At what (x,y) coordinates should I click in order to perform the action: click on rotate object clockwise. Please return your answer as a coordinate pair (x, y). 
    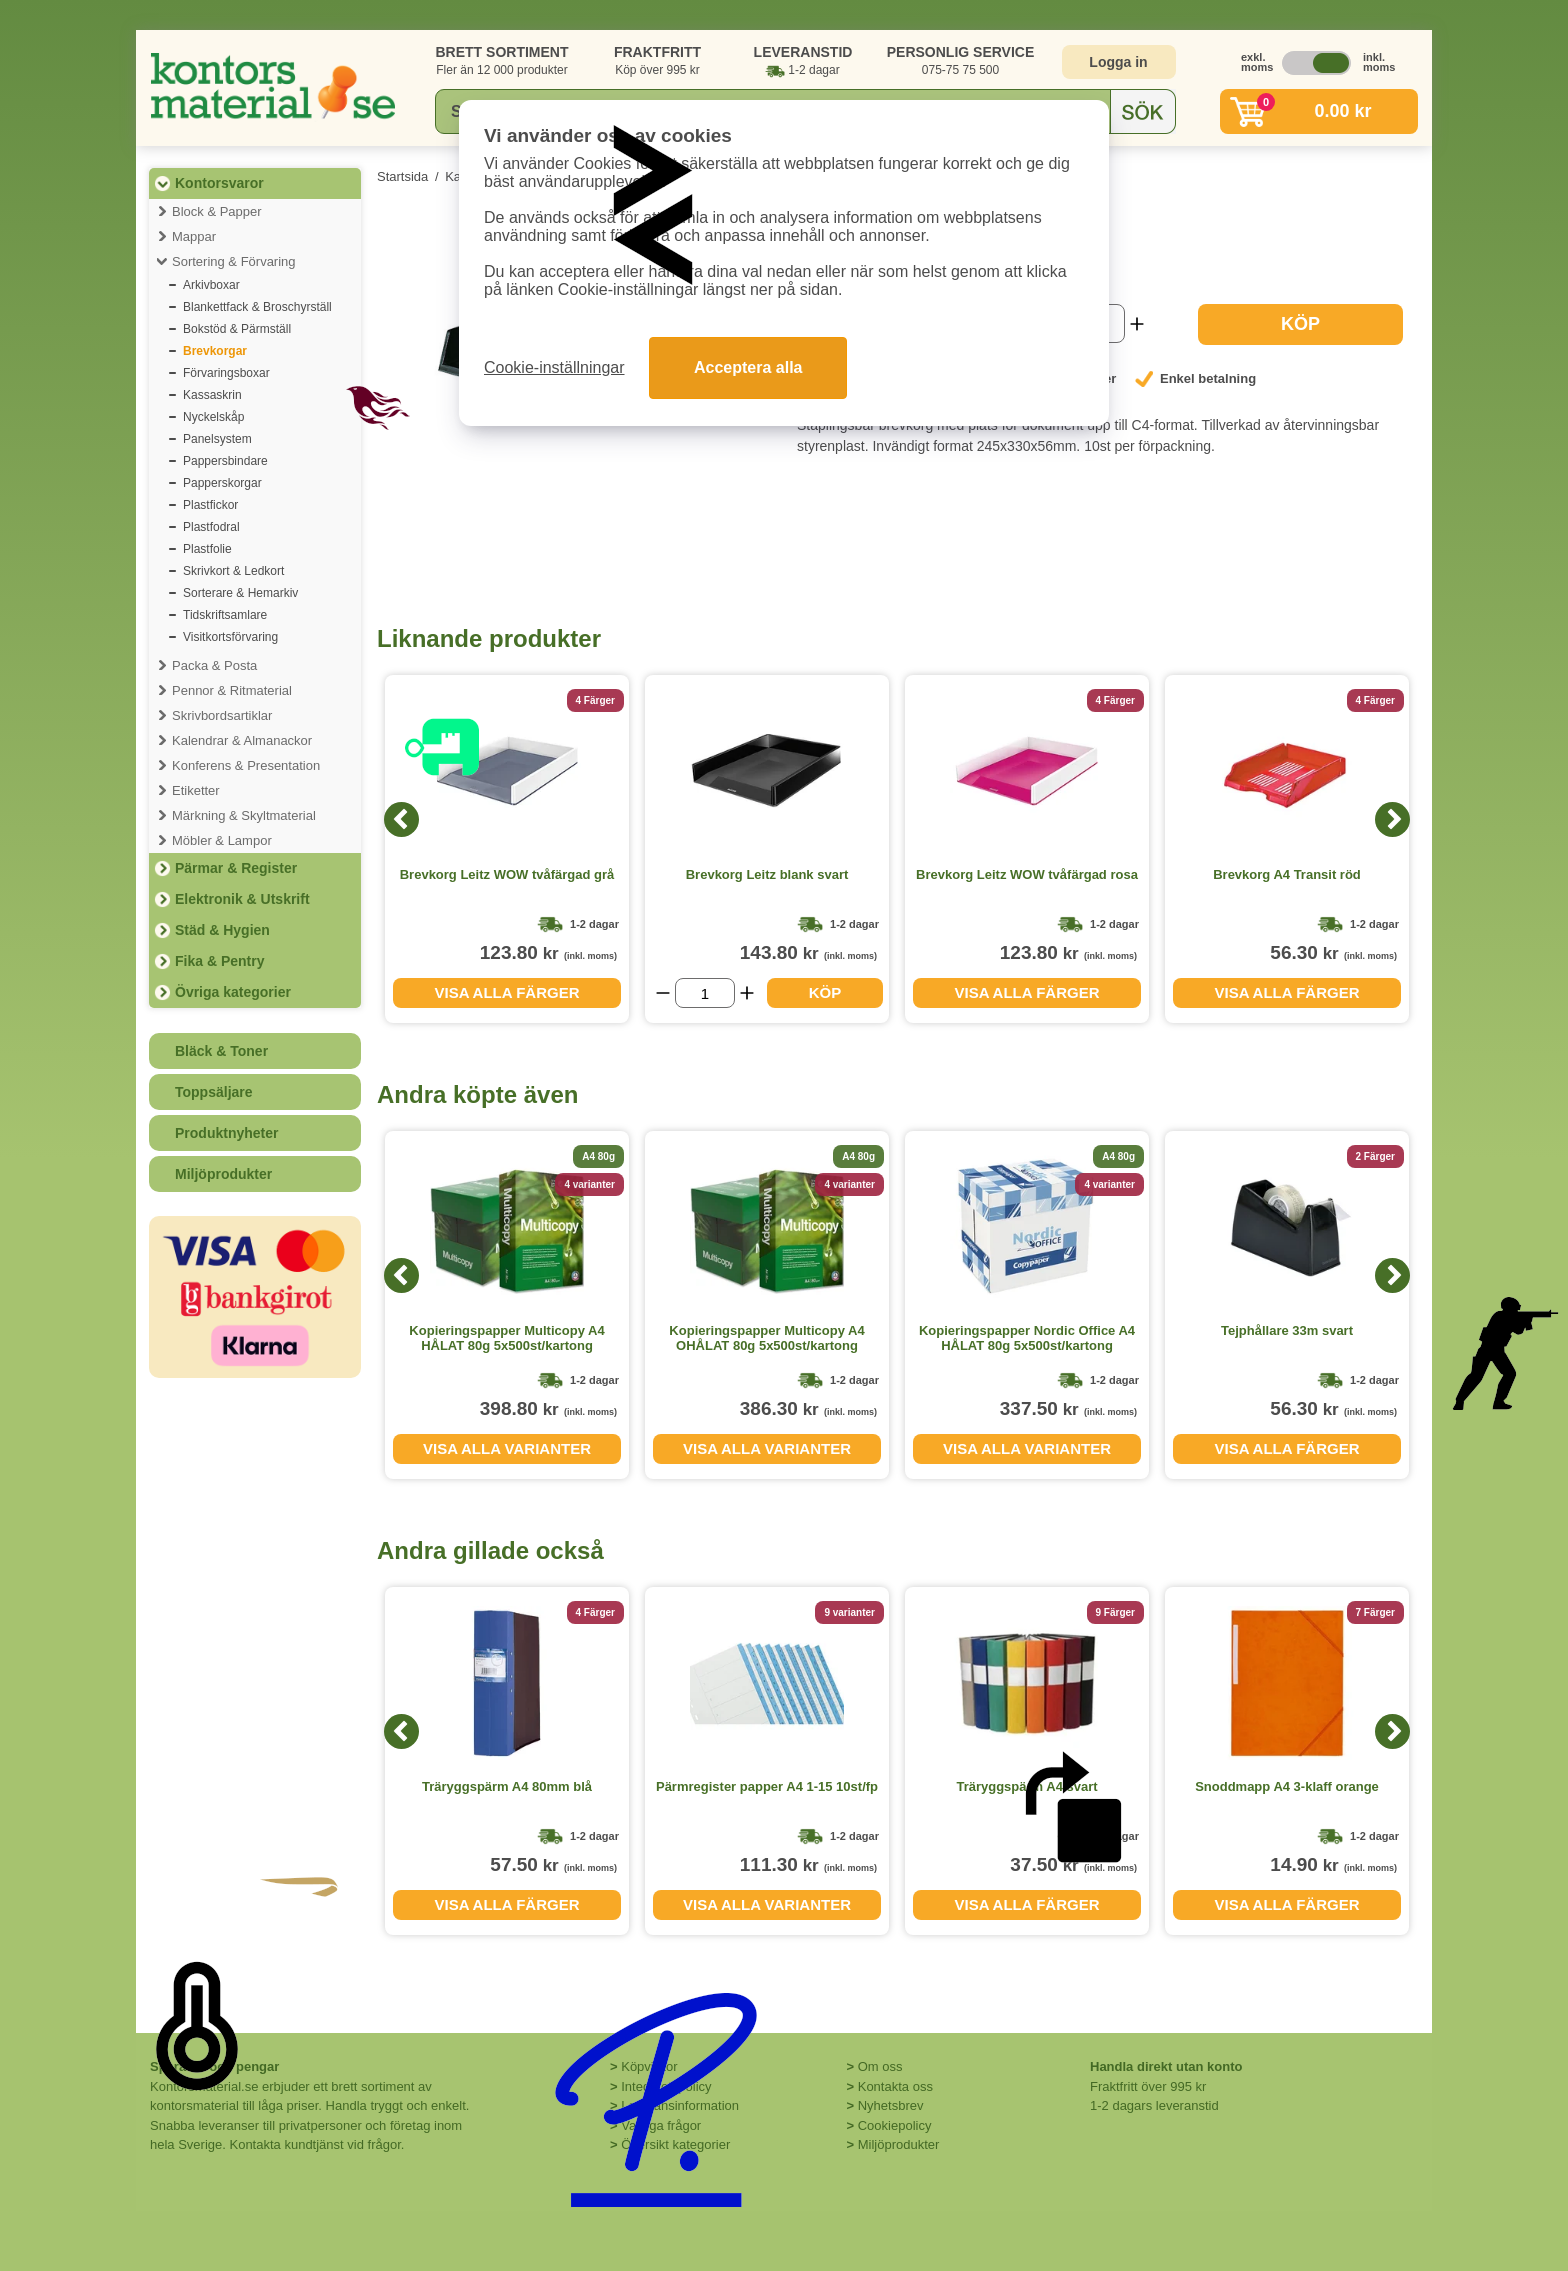
    Looking at the image, I should click on (1073, 1809).